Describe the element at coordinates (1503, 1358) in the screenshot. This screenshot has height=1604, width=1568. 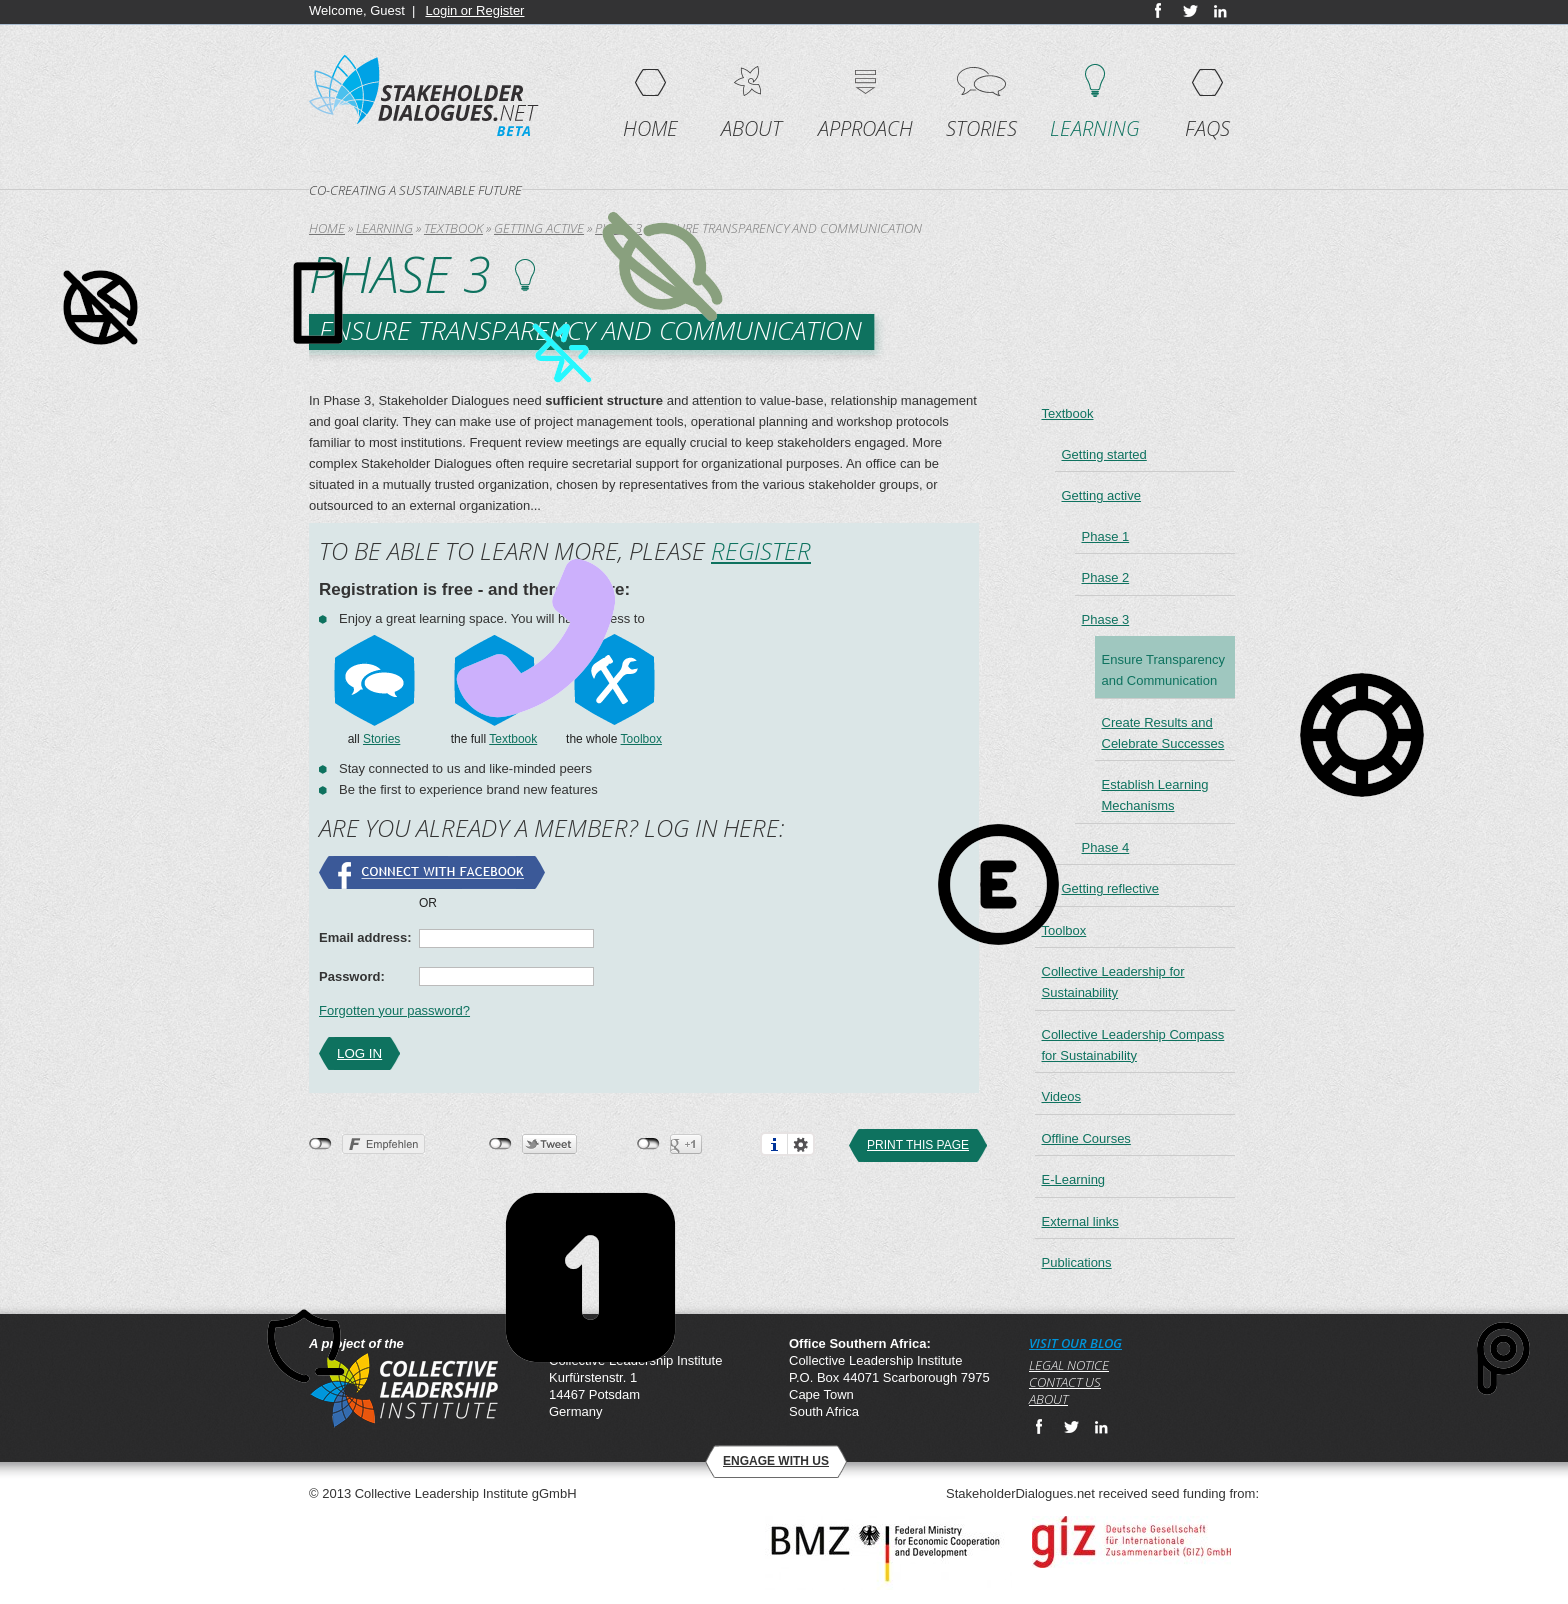
I see `open picsart photo editing app` at that location.